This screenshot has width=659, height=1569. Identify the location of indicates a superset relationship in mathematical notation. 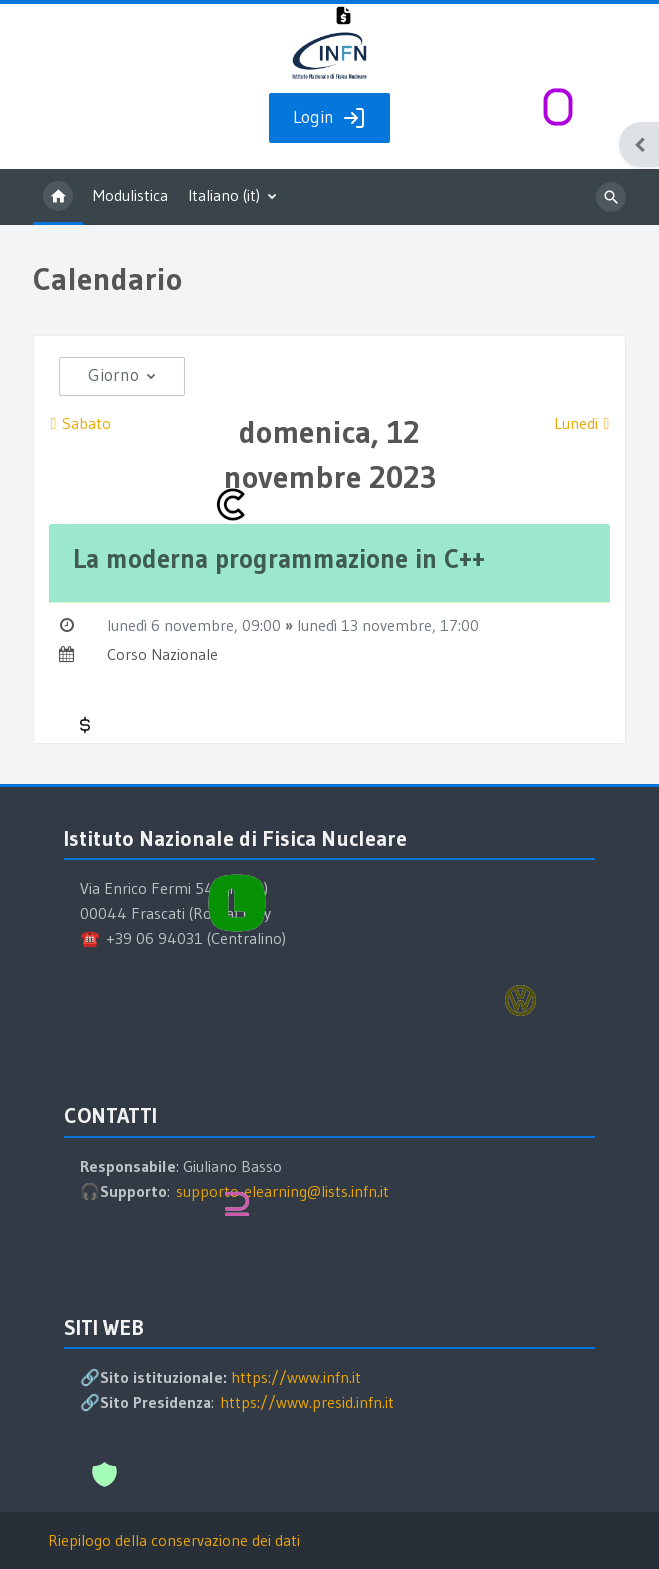
(236, 1204).